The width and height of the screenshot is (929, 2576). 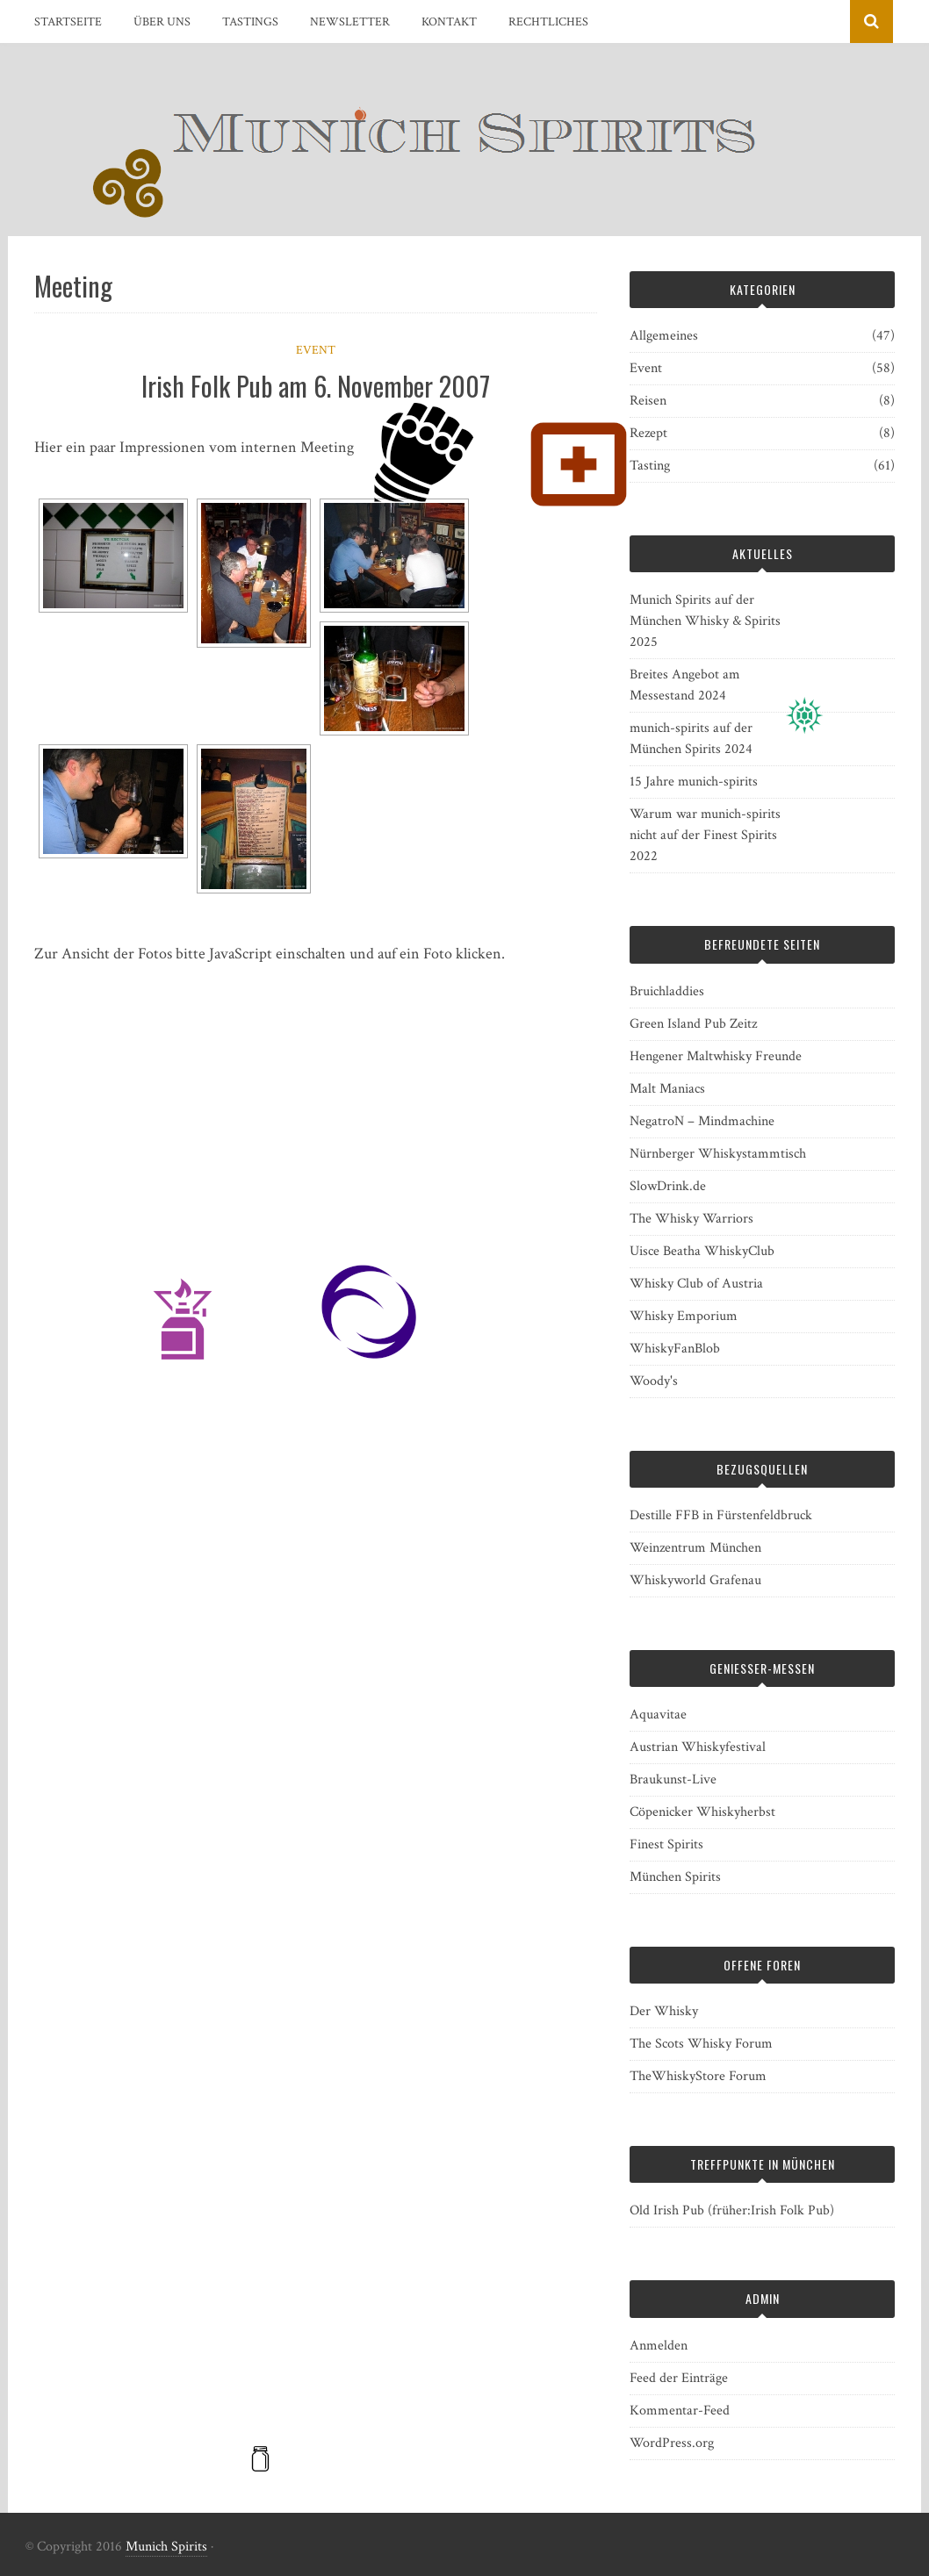 I want to click on access cooking or stove controls, so click(x=183, y=1318).